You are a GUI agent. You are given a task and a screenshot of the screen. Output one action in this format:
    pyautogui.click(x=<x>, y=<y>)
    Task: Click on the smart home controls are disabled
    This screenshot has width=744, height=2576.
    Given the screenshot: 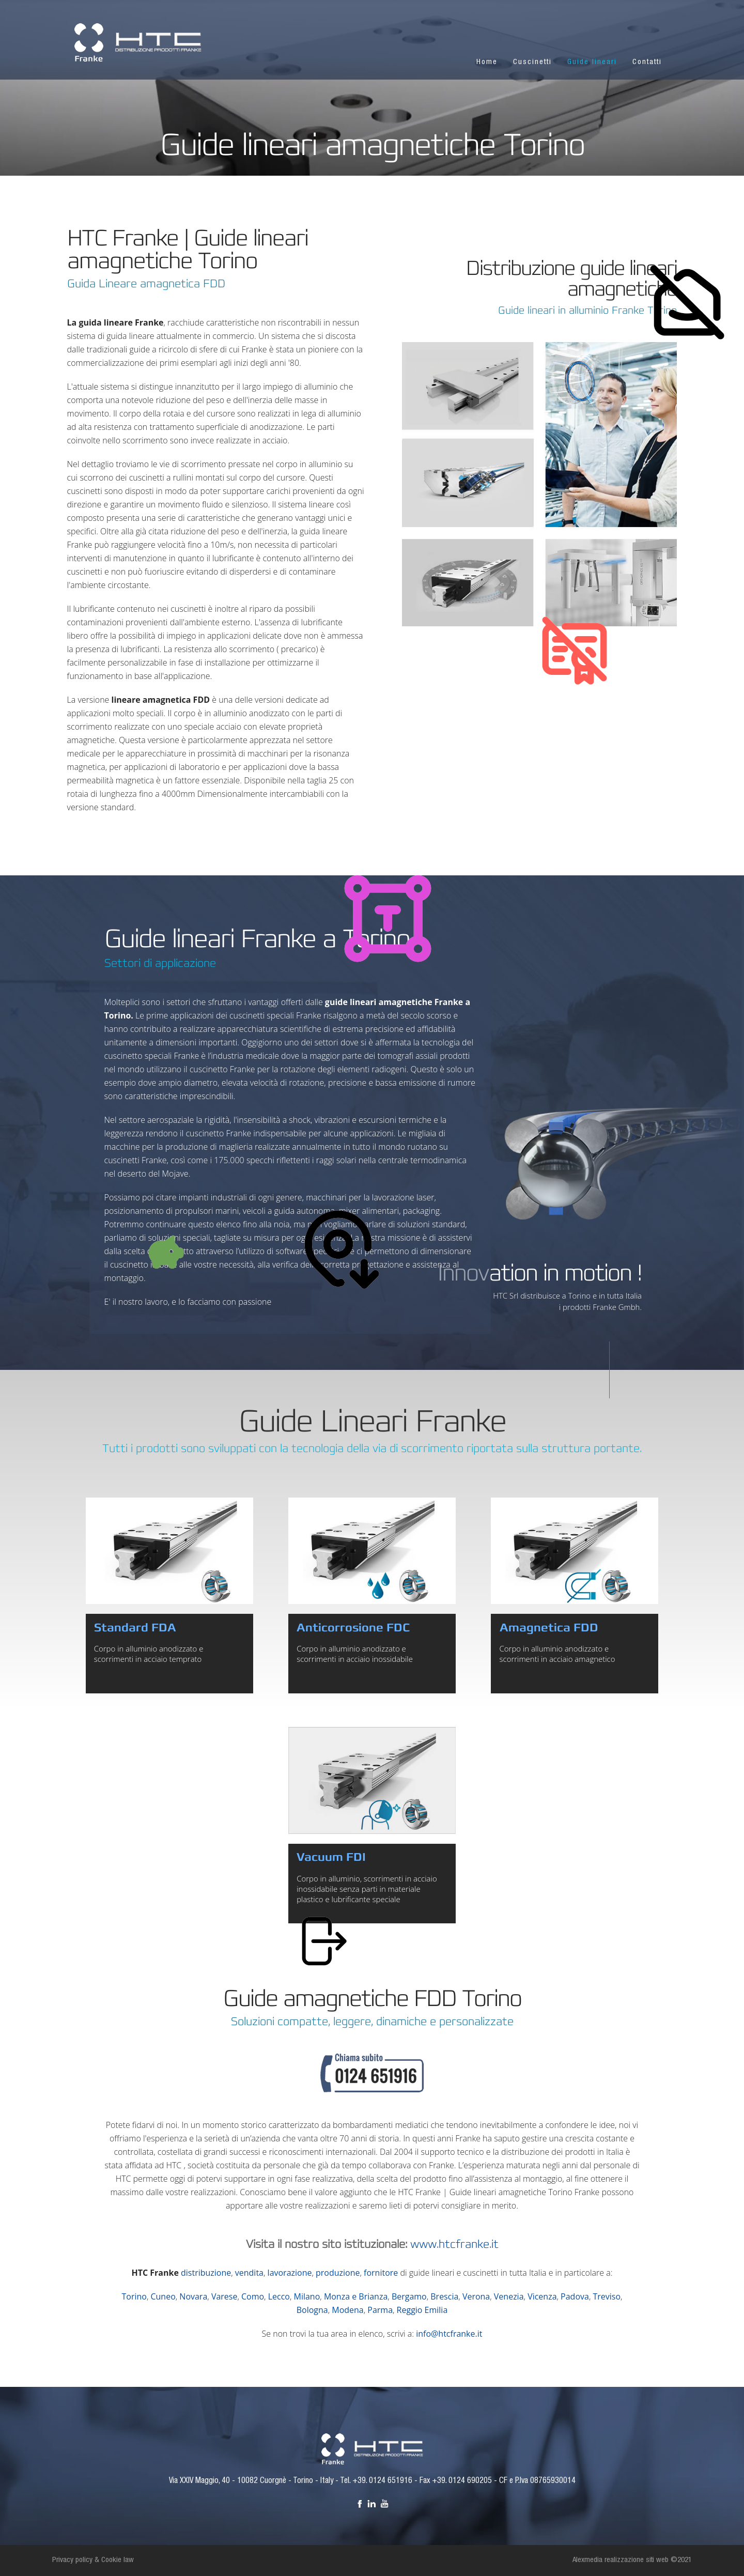 What is the action you would take?
    pyautogui.click(x=687, y=302)
    